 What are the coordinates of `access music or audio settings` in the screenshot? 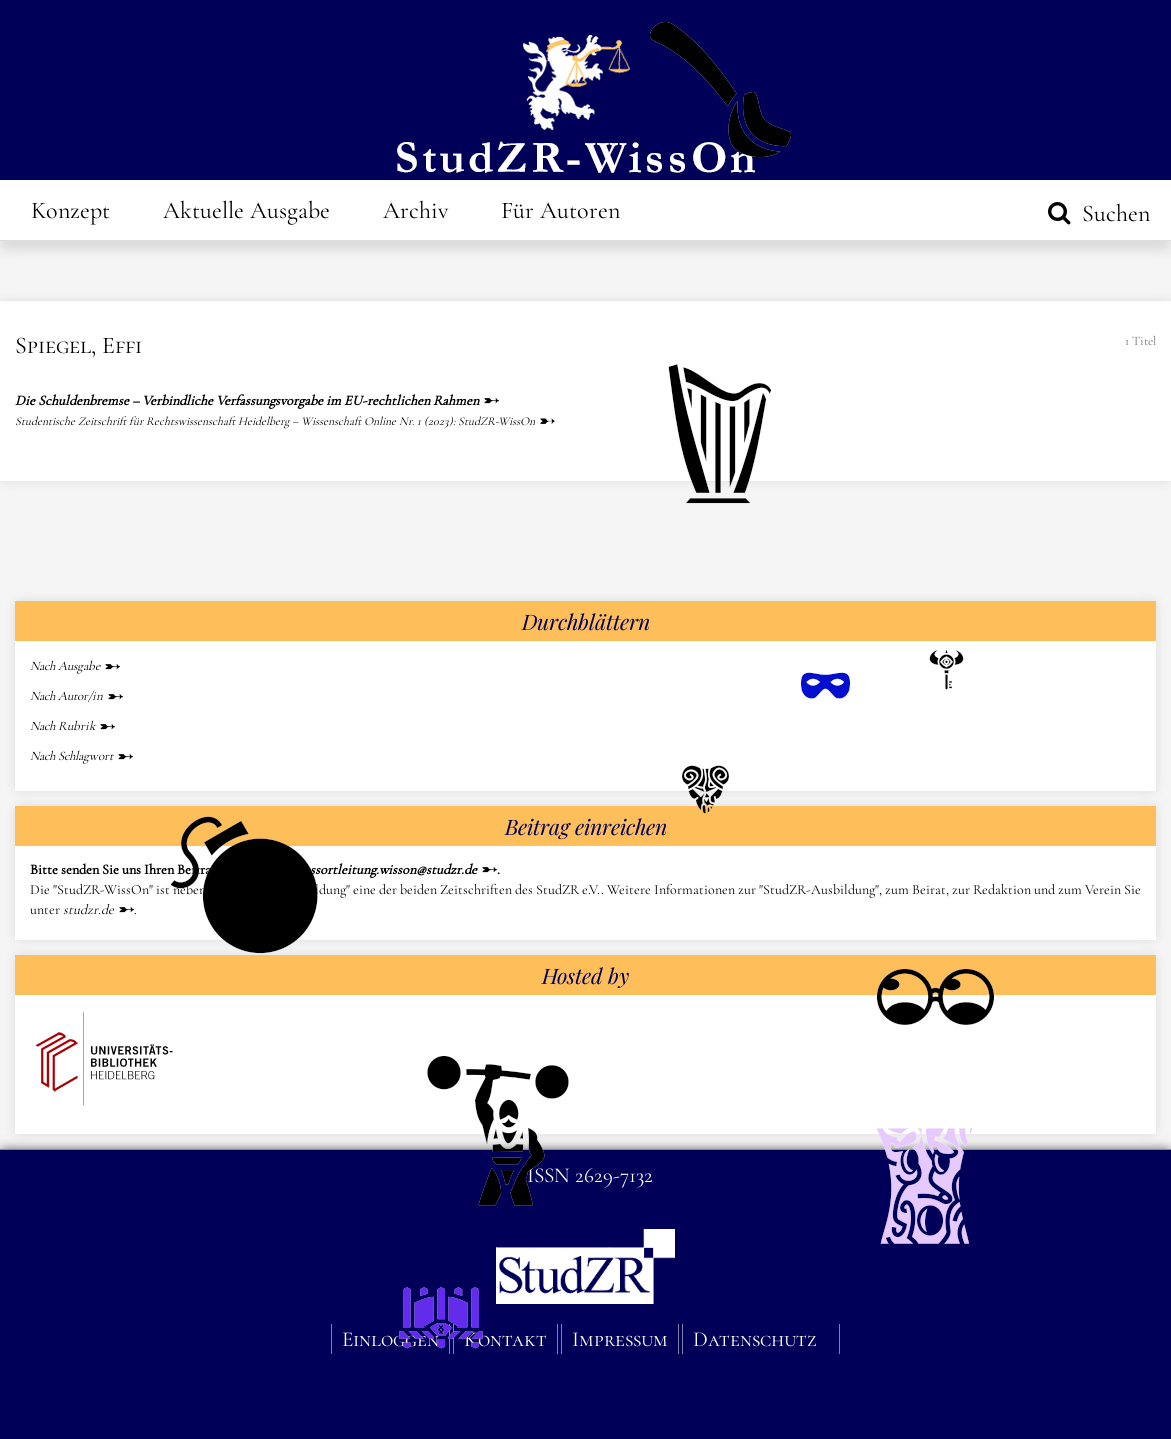 It's located at (718, 433).